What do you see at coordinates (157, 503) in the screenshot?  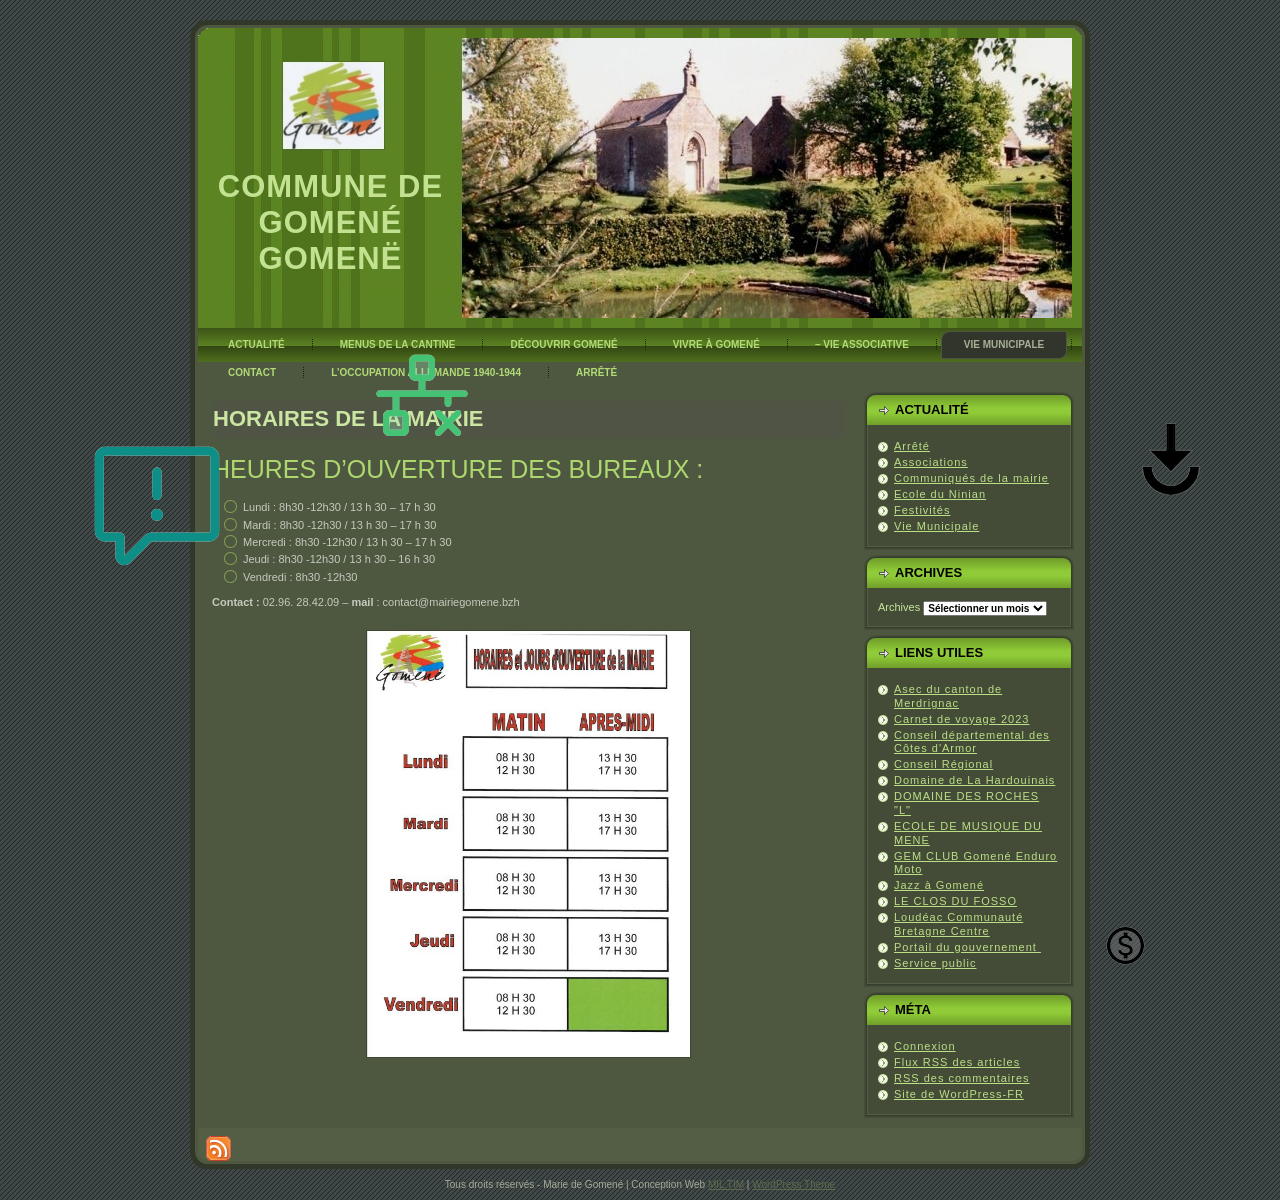 I see `report an issue or problem` at bounding box center [157, 503].